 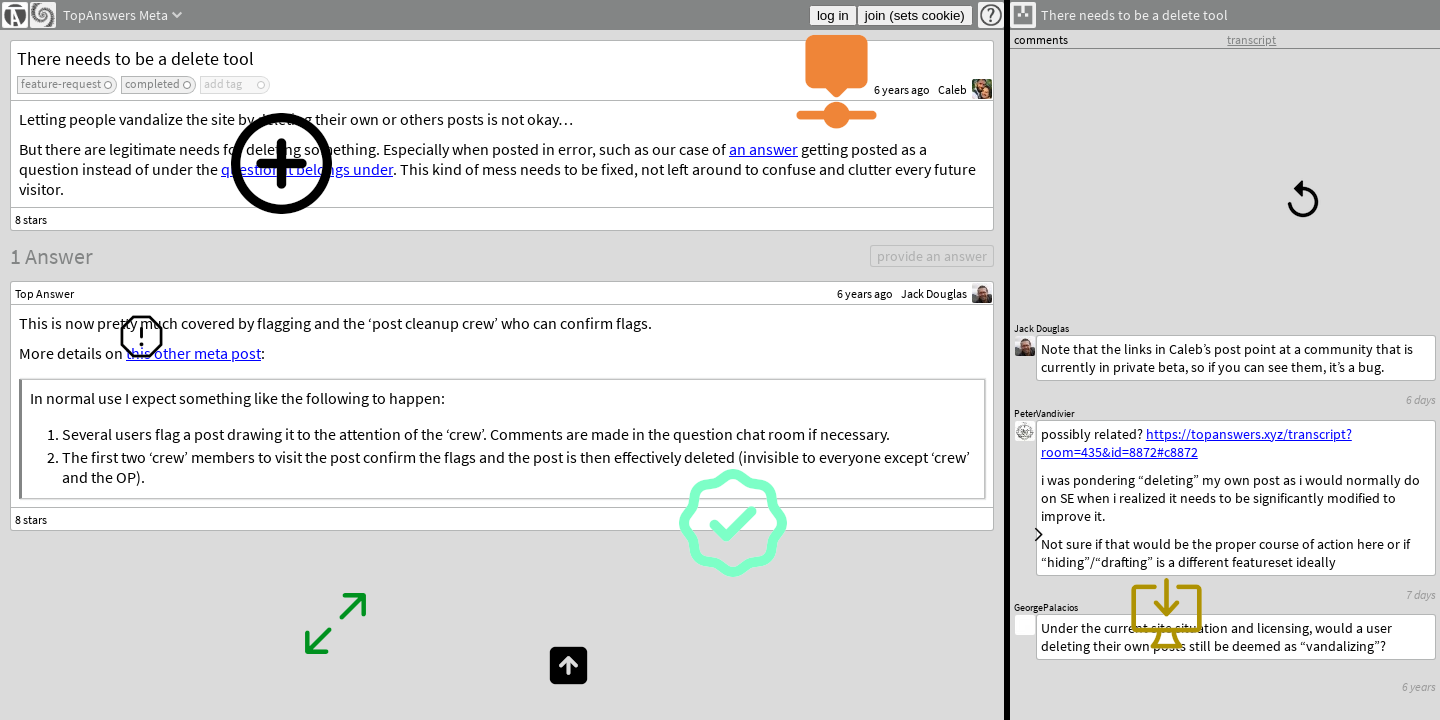 What do you see at coordinates (733, 523) in the screenshot?
I see `indicates a verified account or identity` at bounding box center [733, 523].